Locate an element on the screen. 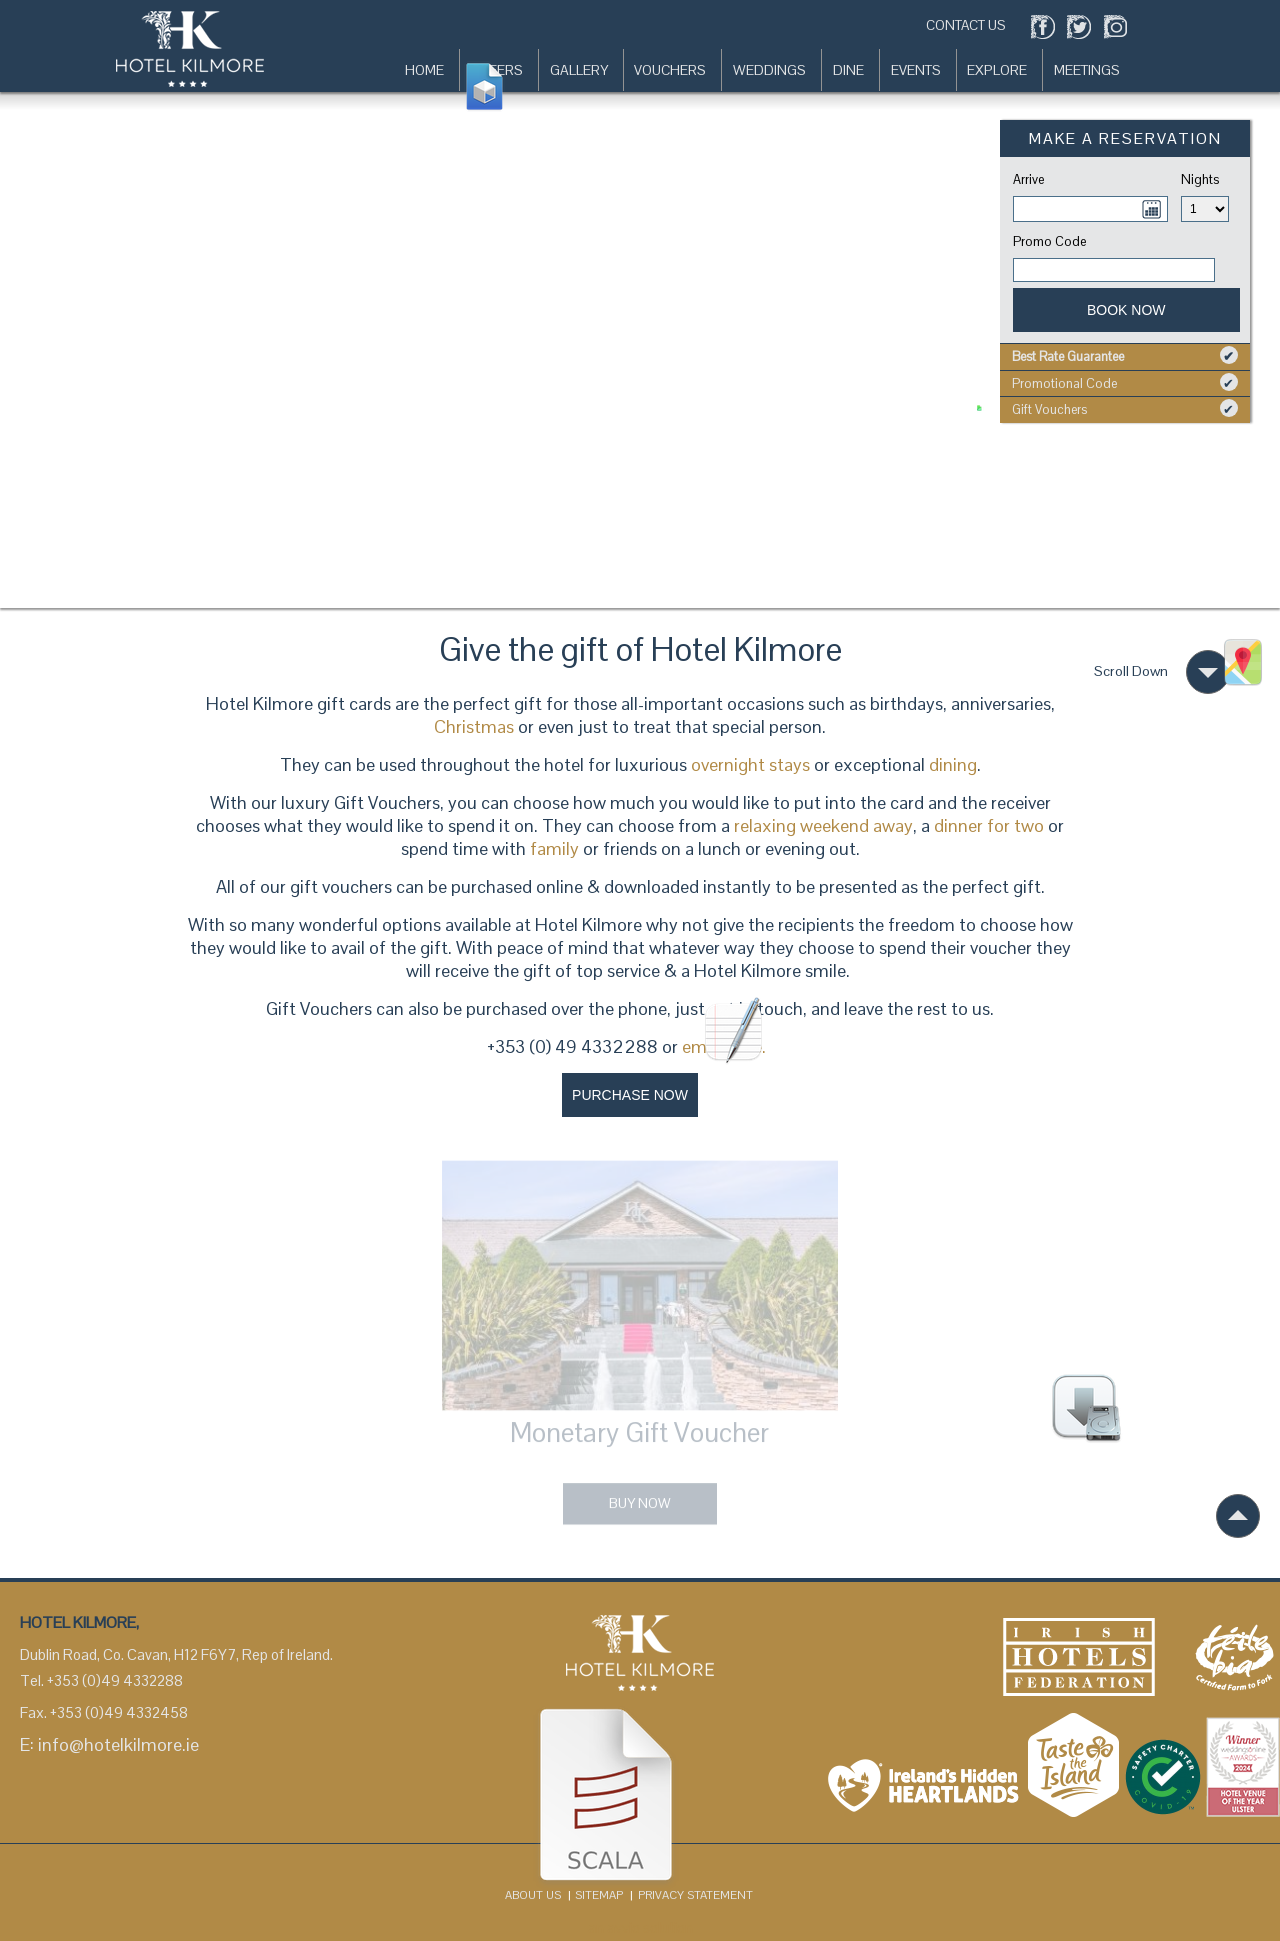 This screenshot has width=1280, height=1941. install new software or applications is located at coordinates (1084, 1406).